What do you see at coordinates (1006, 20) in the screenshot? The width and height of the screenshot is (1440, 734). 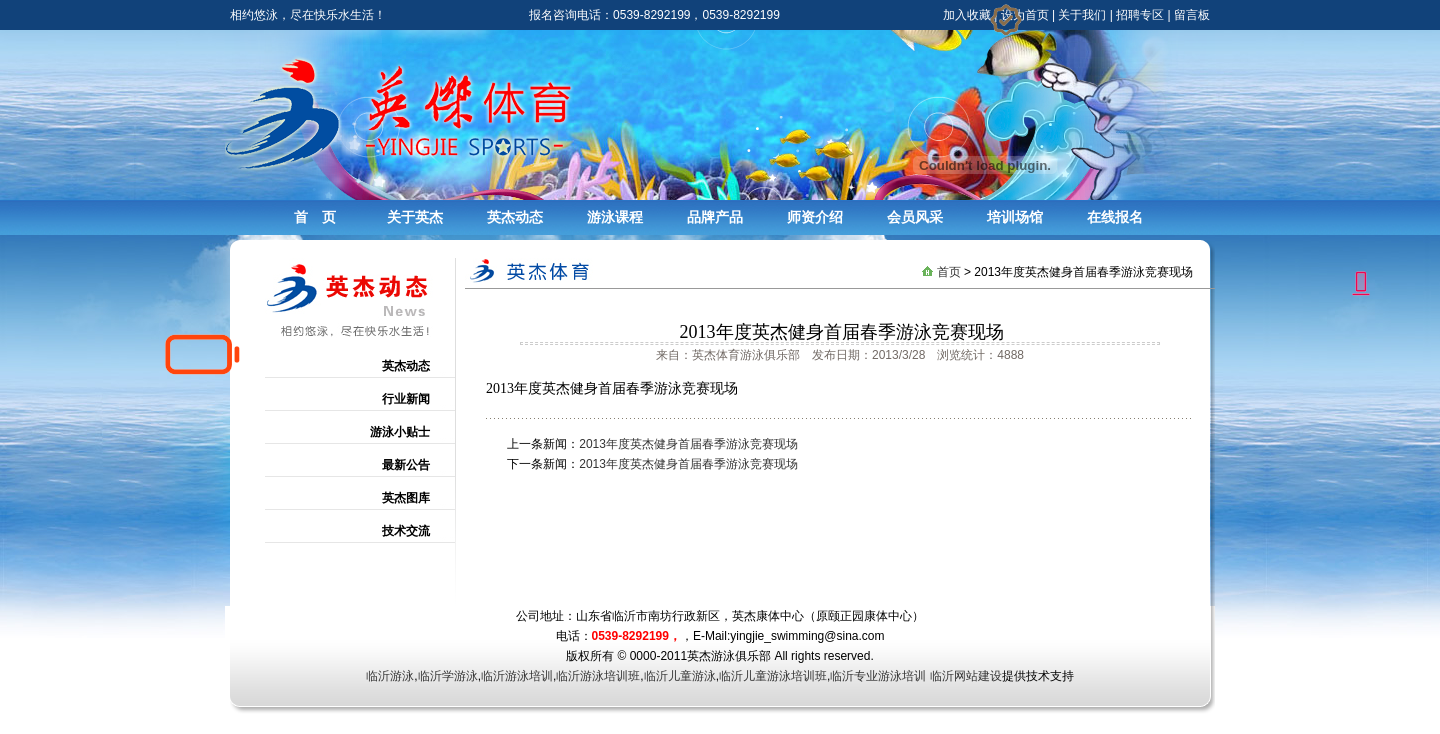 I see `indicates verified or authenticated status` at bounding box center [1006, 20].